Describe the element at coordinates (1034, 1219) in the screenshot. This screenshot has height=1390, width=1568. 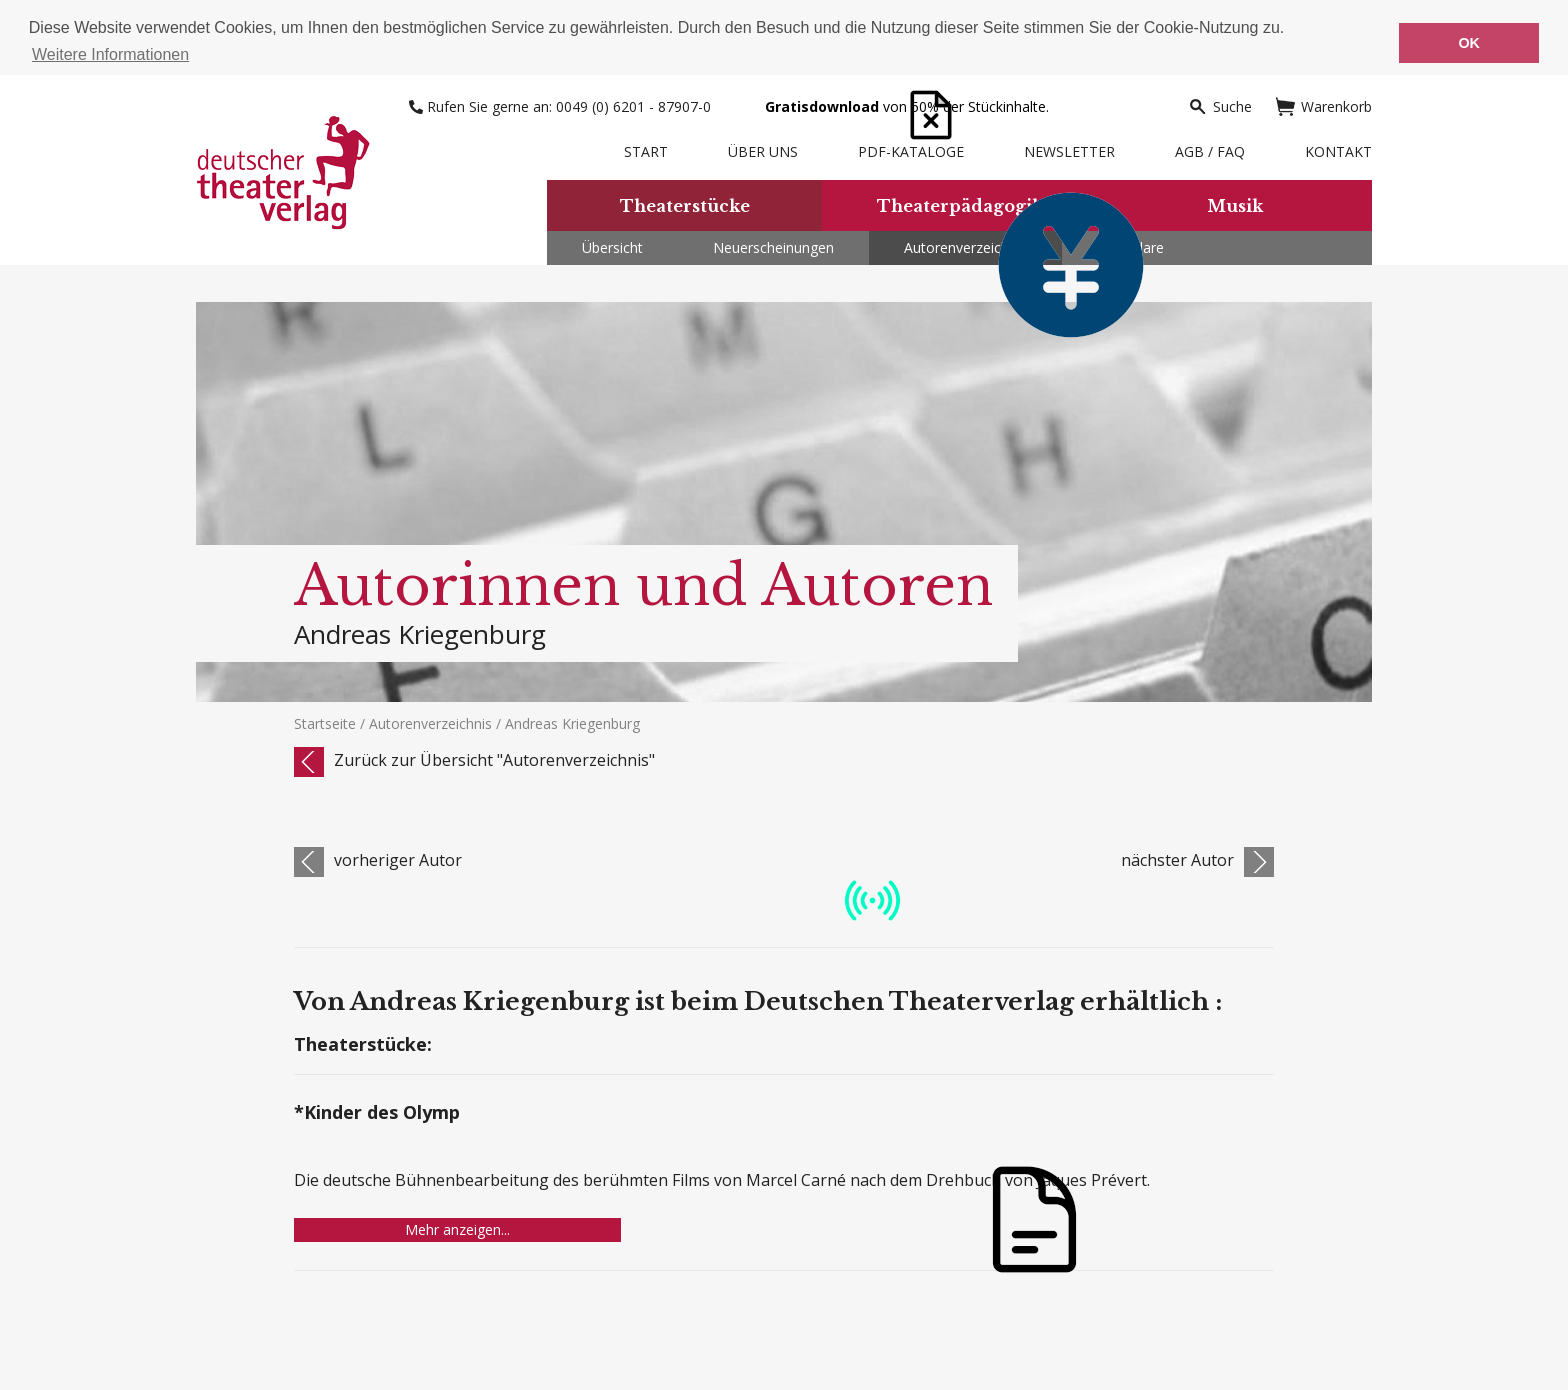
I see `view document details` at that location.